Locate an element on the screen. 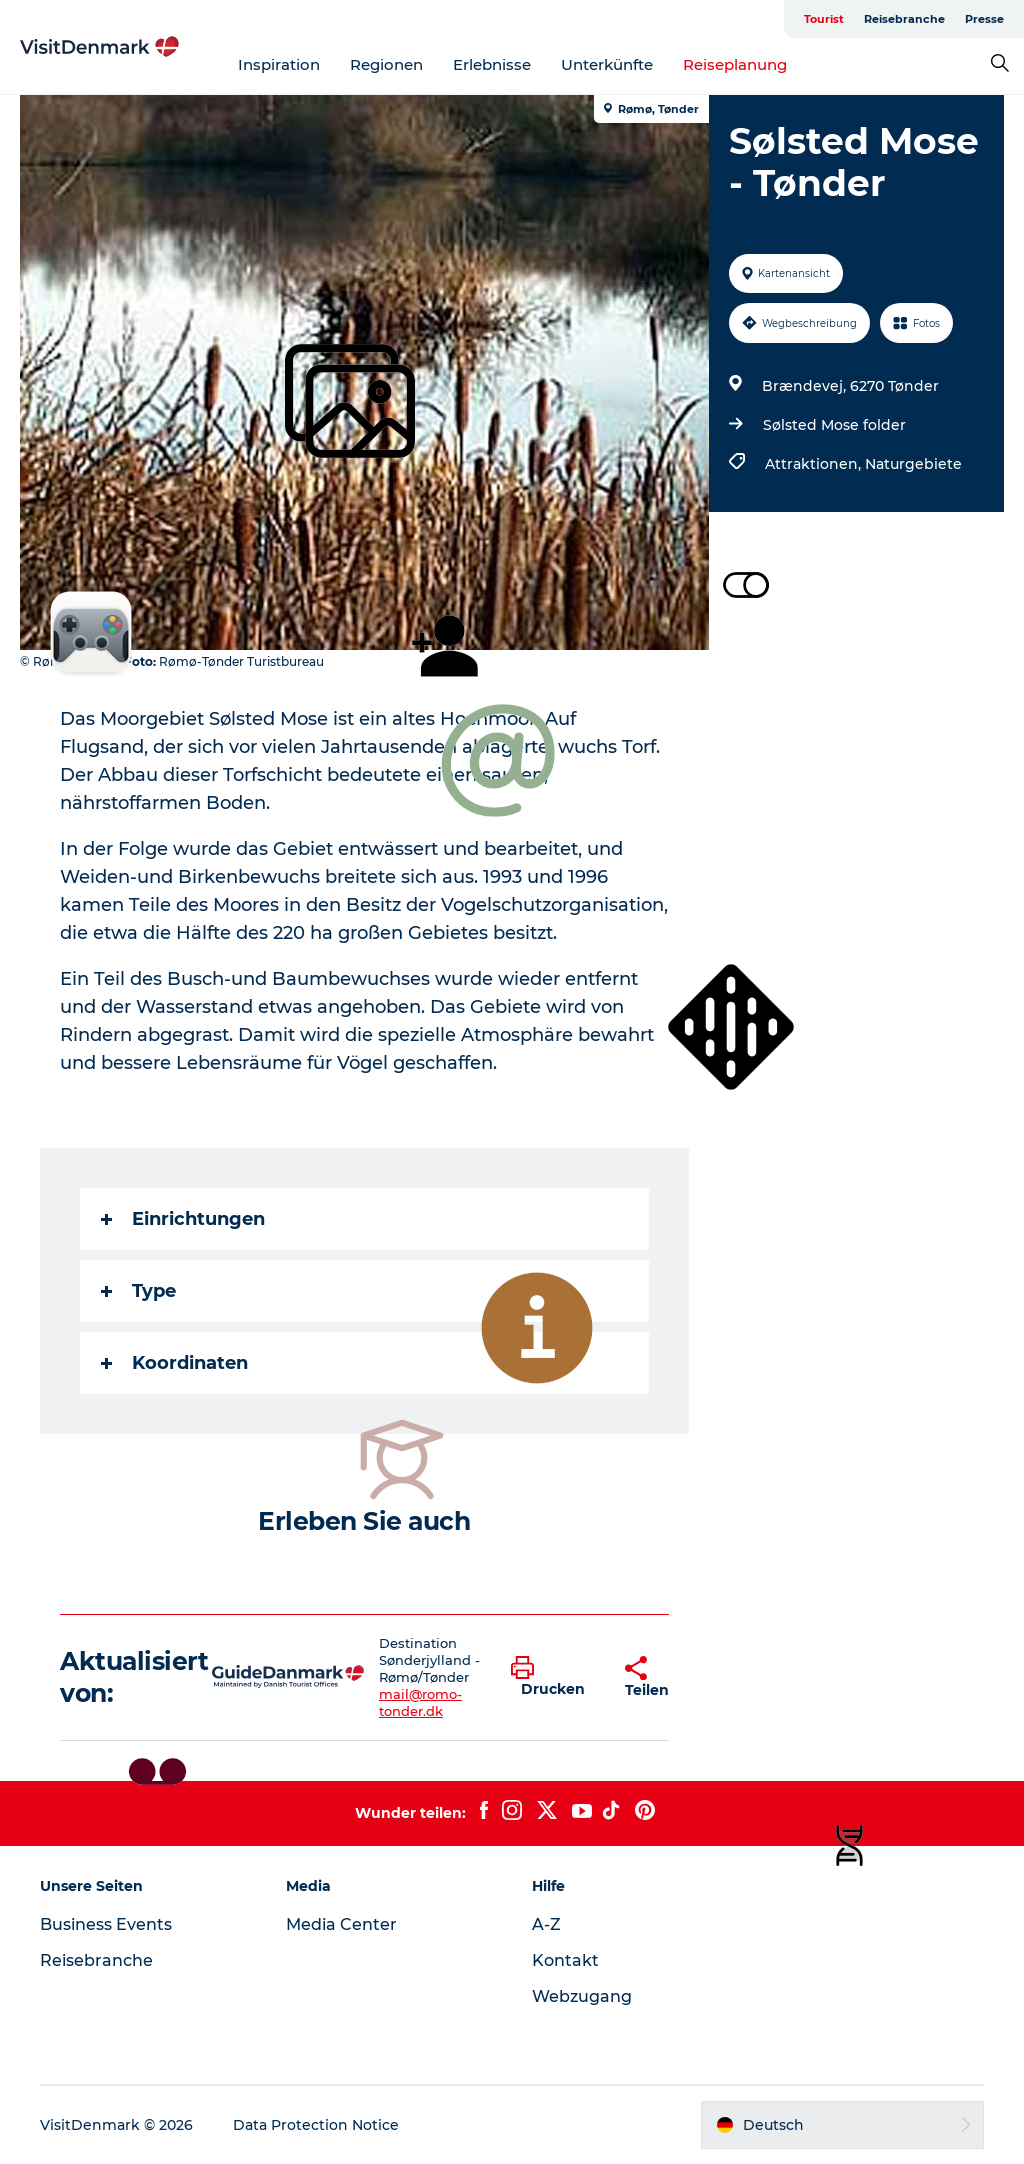 This screenshot has height=2164, width=1024. add a new contact or friend is located at coordinates (445, 646).